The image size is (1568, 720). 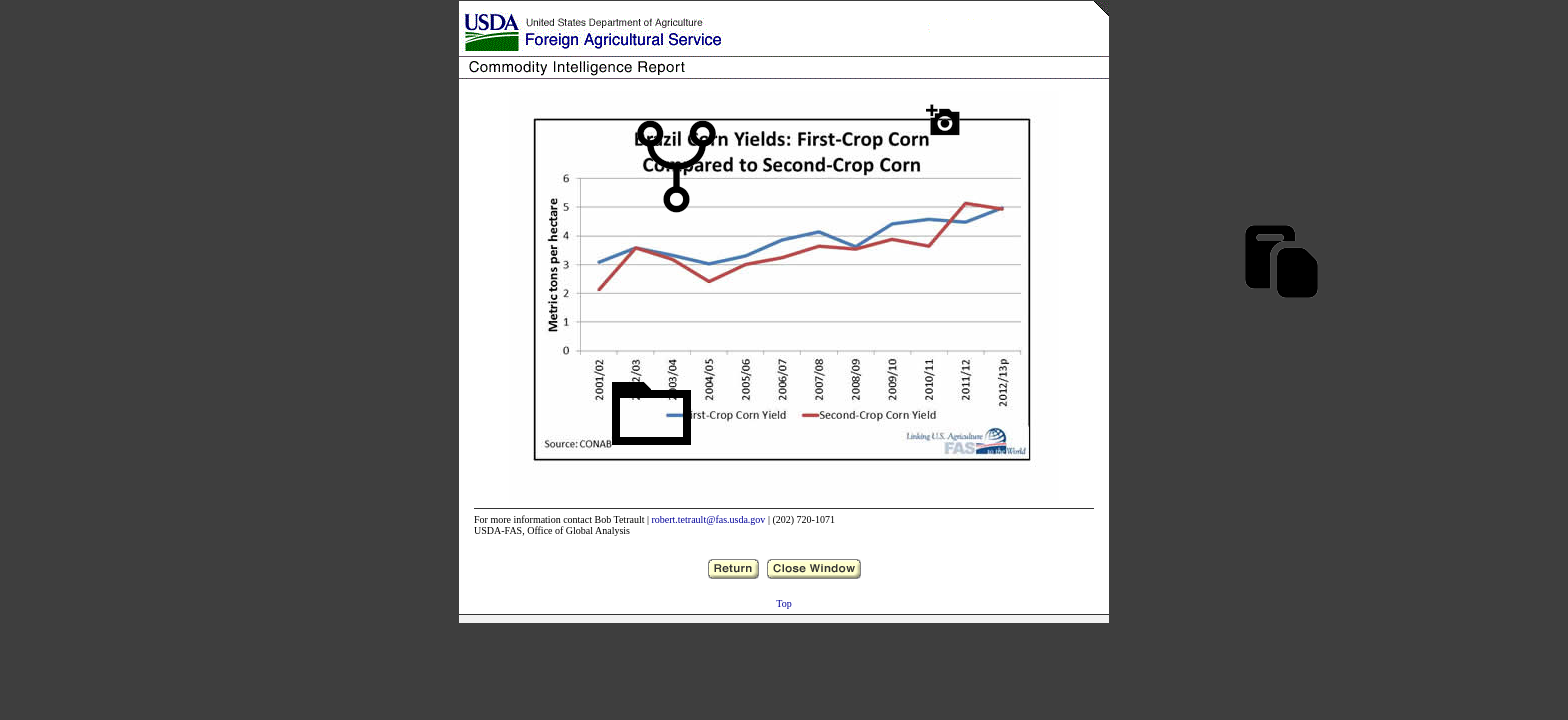 I want to click on add a new photo, so click(x=943, y=120).